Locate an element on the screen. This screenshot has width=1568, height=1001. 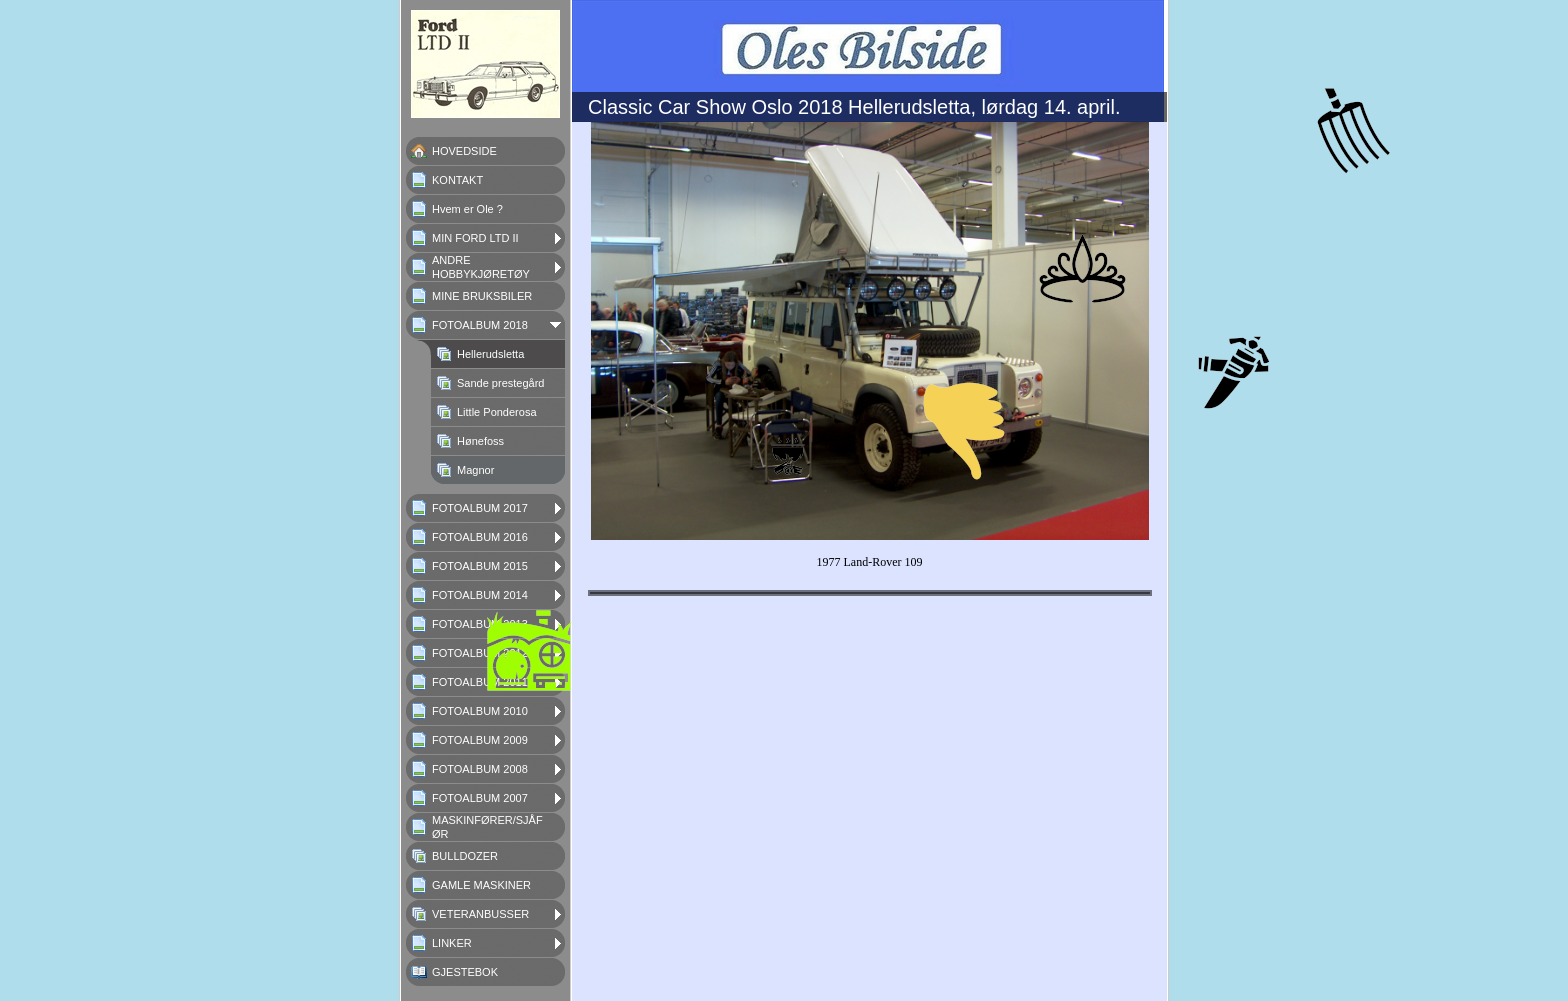
farming or agriculture tool category is located at coordinates (1351, 130).